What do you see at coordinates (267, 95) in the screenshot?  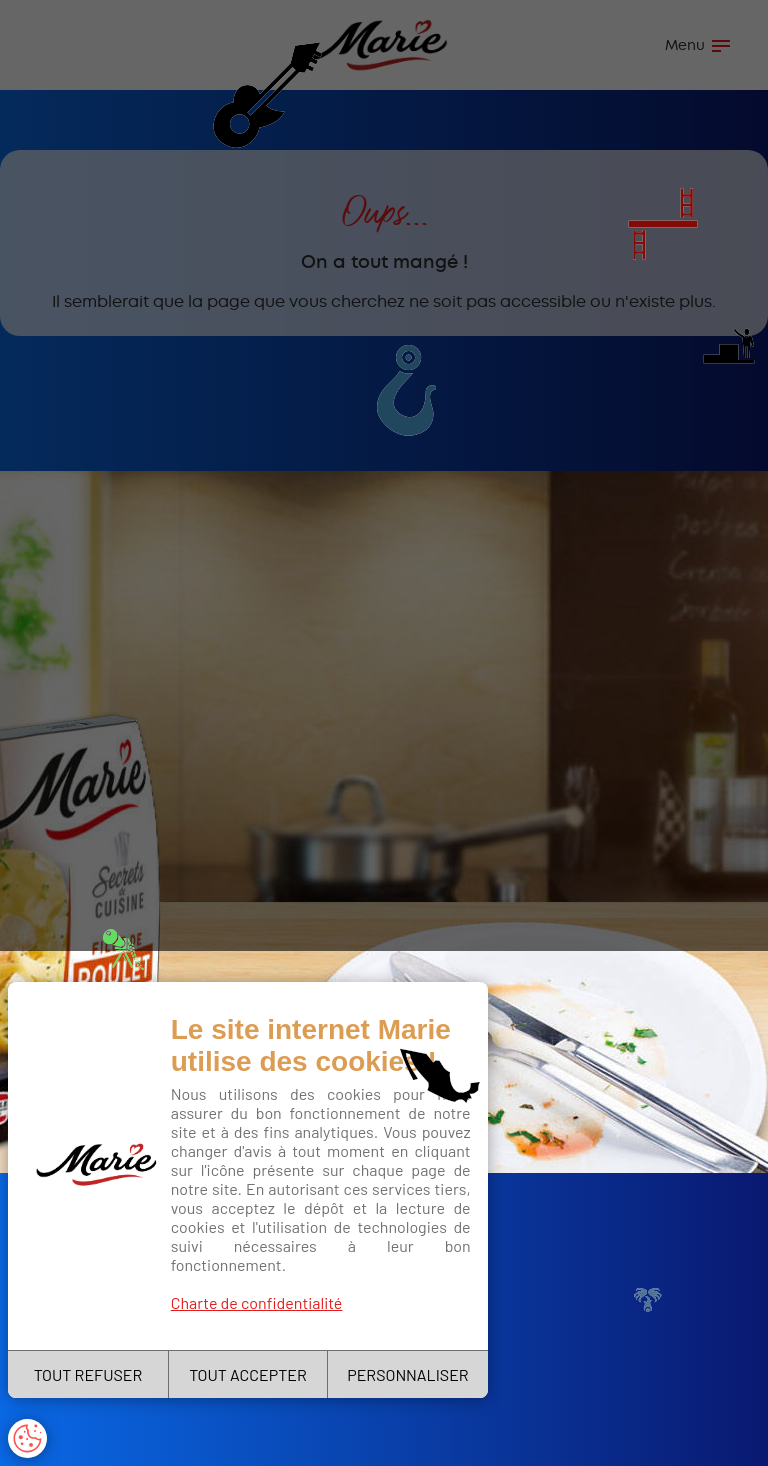 I see `access music or audio settings` at bounding box center [267, 95].